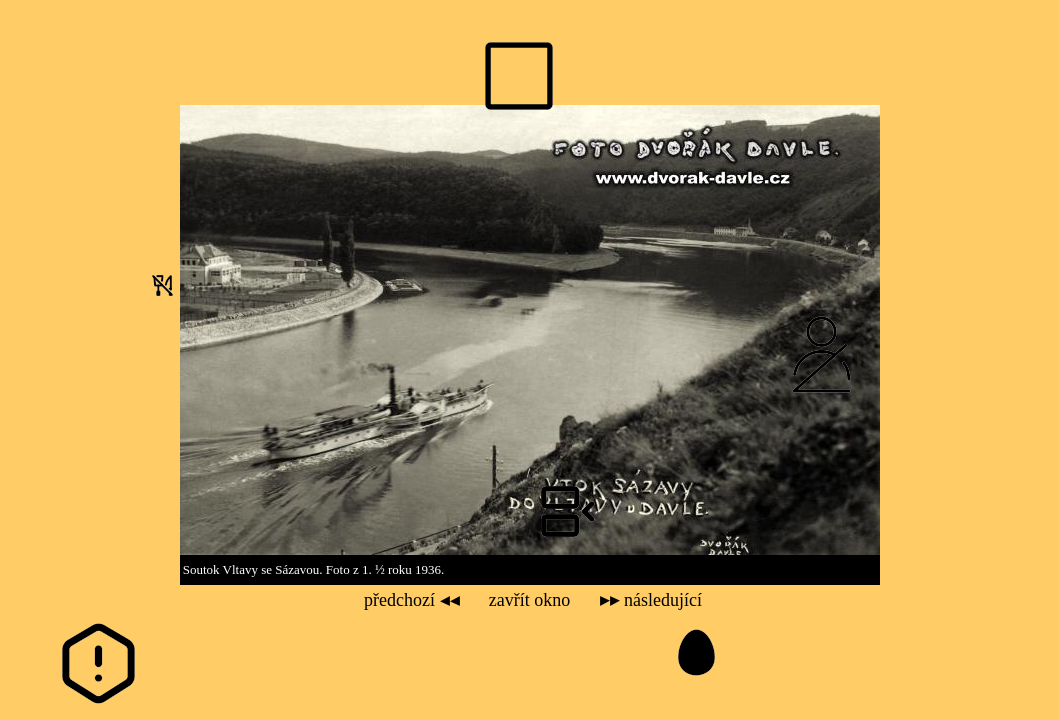 This screenshot has height=720, width=1059. What do you see at coordinates (519, 76) in the screenshot?
I see `stop or halt media playback` at bounding box center [519, 76].